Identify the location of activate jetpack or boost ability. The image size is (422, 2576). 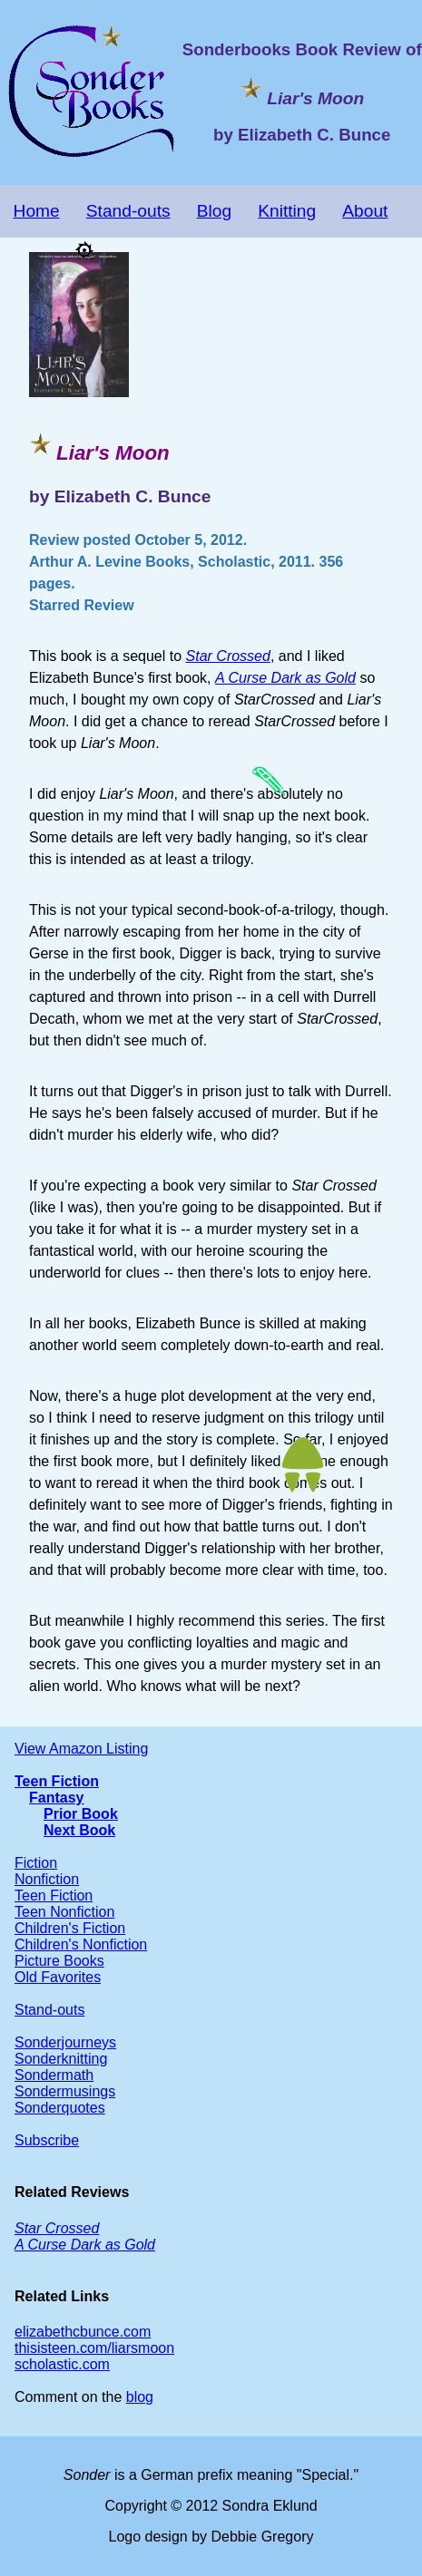
(302, 1464).